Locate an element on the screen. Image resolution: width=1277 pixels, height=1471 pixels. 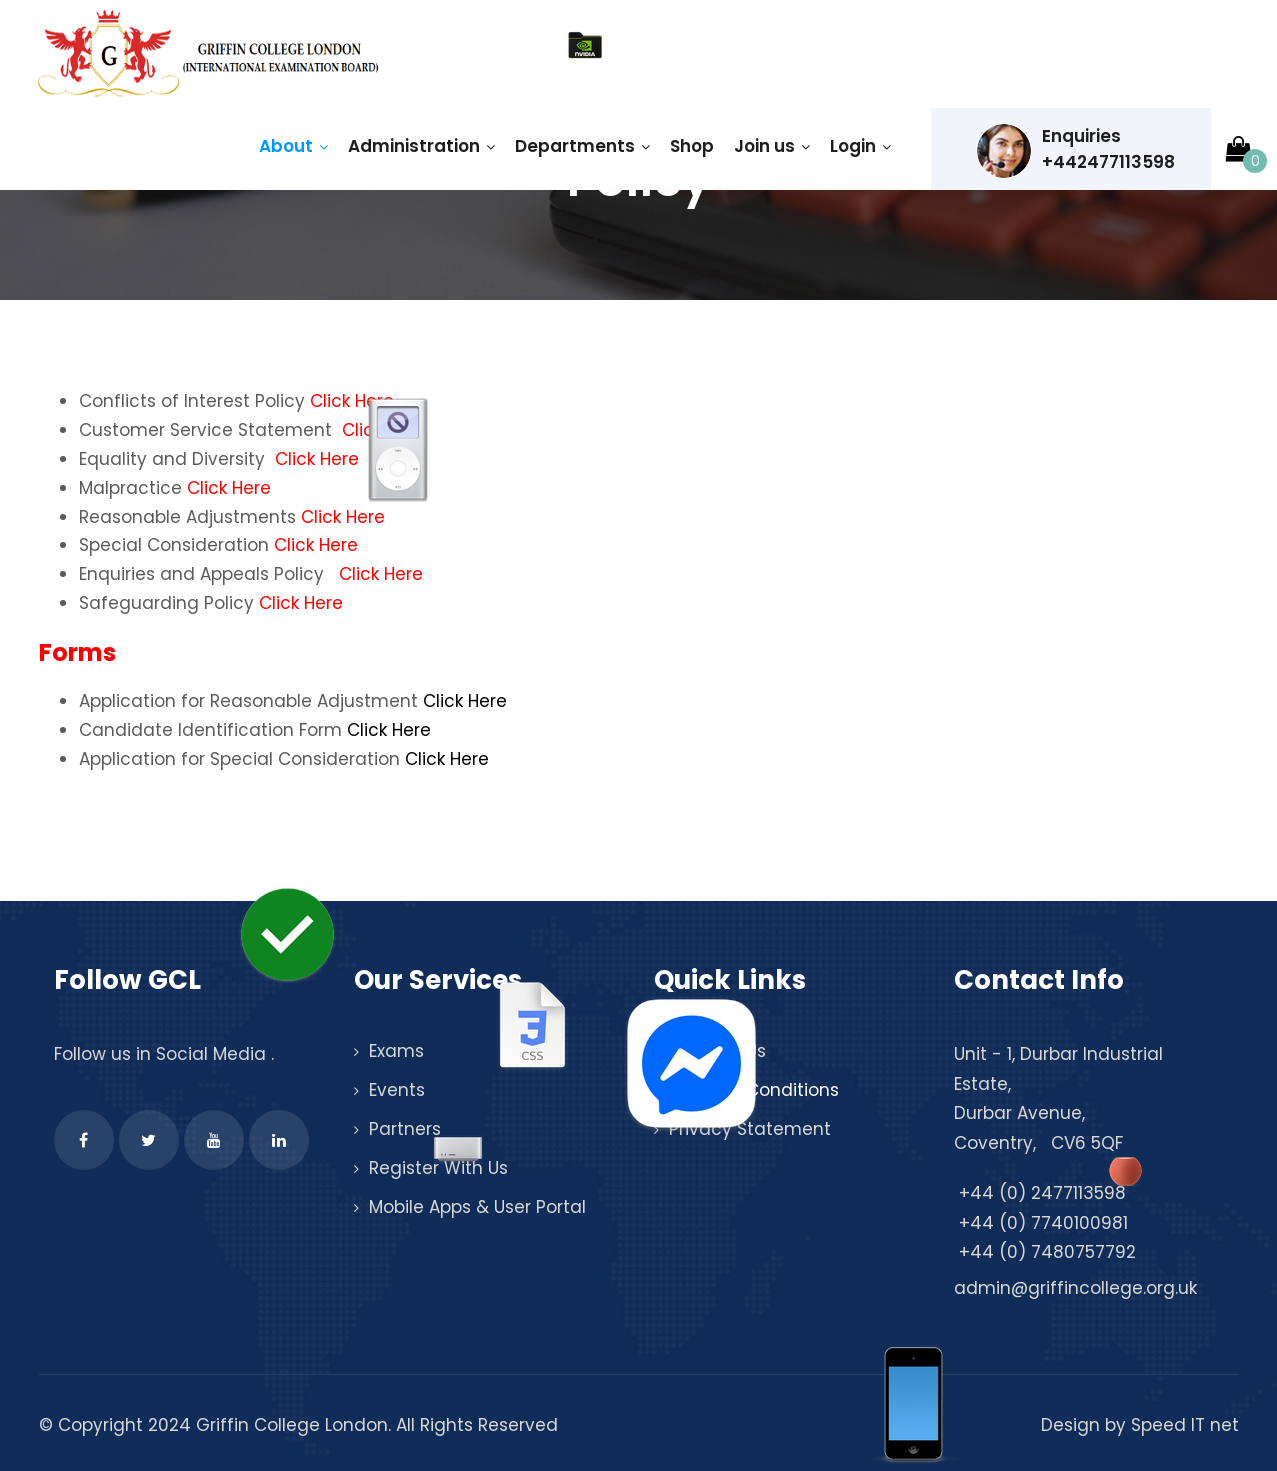
mac studio desktop computer is located at coordinates (458, 1148).